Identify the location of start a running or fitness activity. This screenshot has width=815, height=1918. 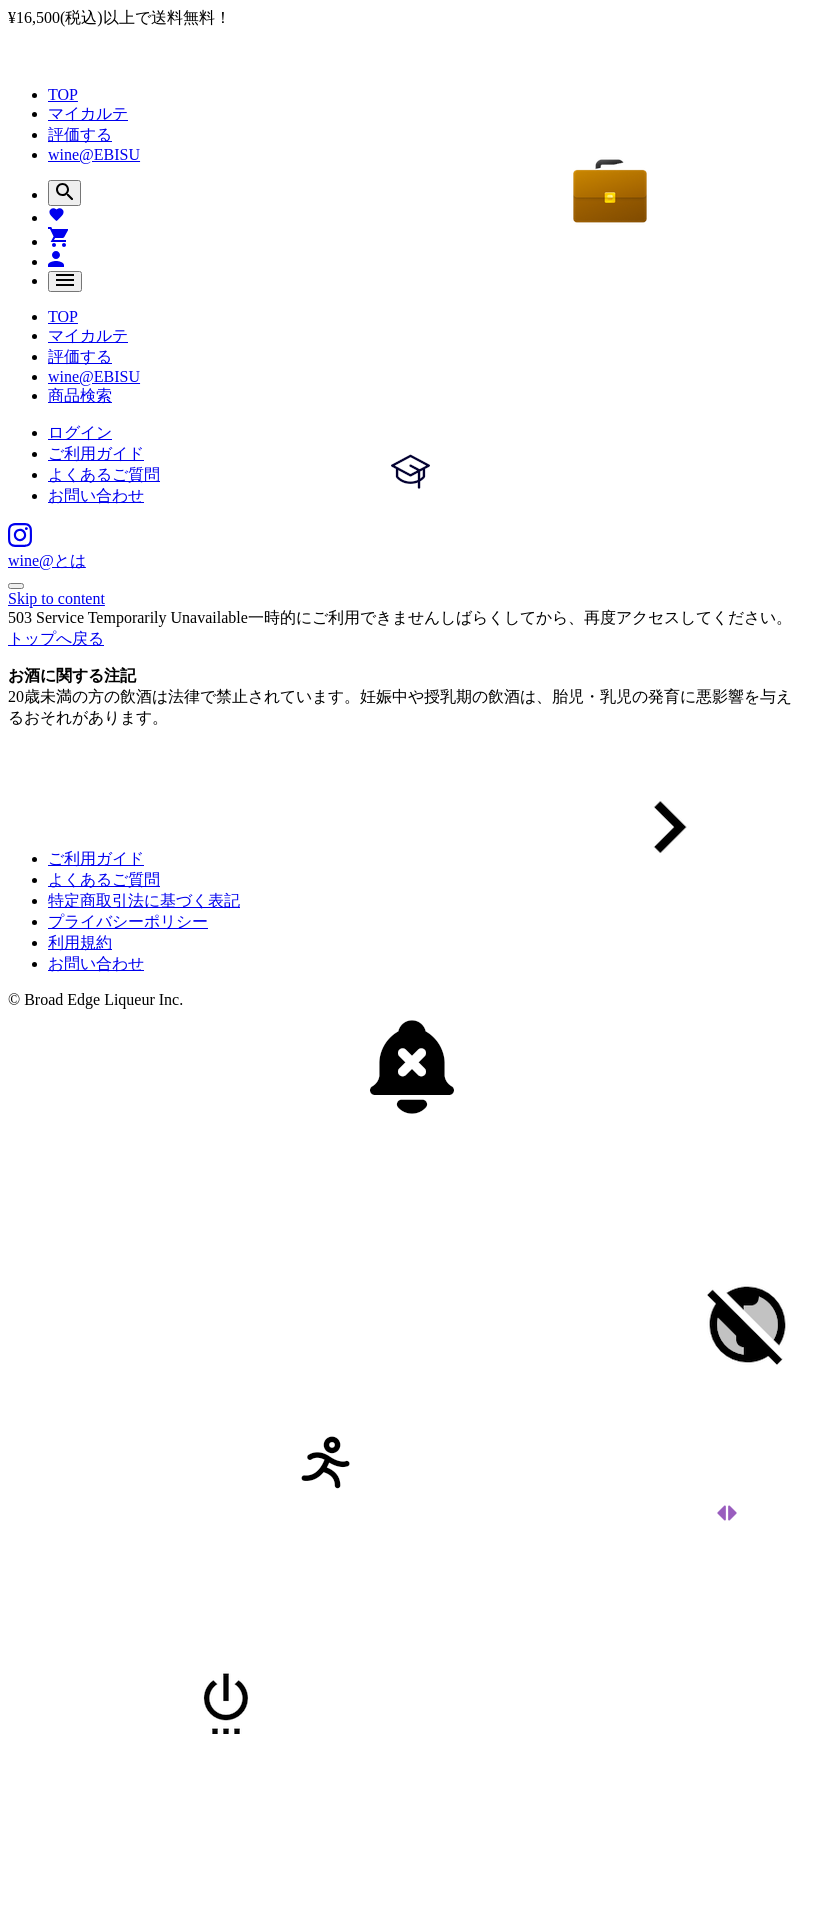
(326, 1461).